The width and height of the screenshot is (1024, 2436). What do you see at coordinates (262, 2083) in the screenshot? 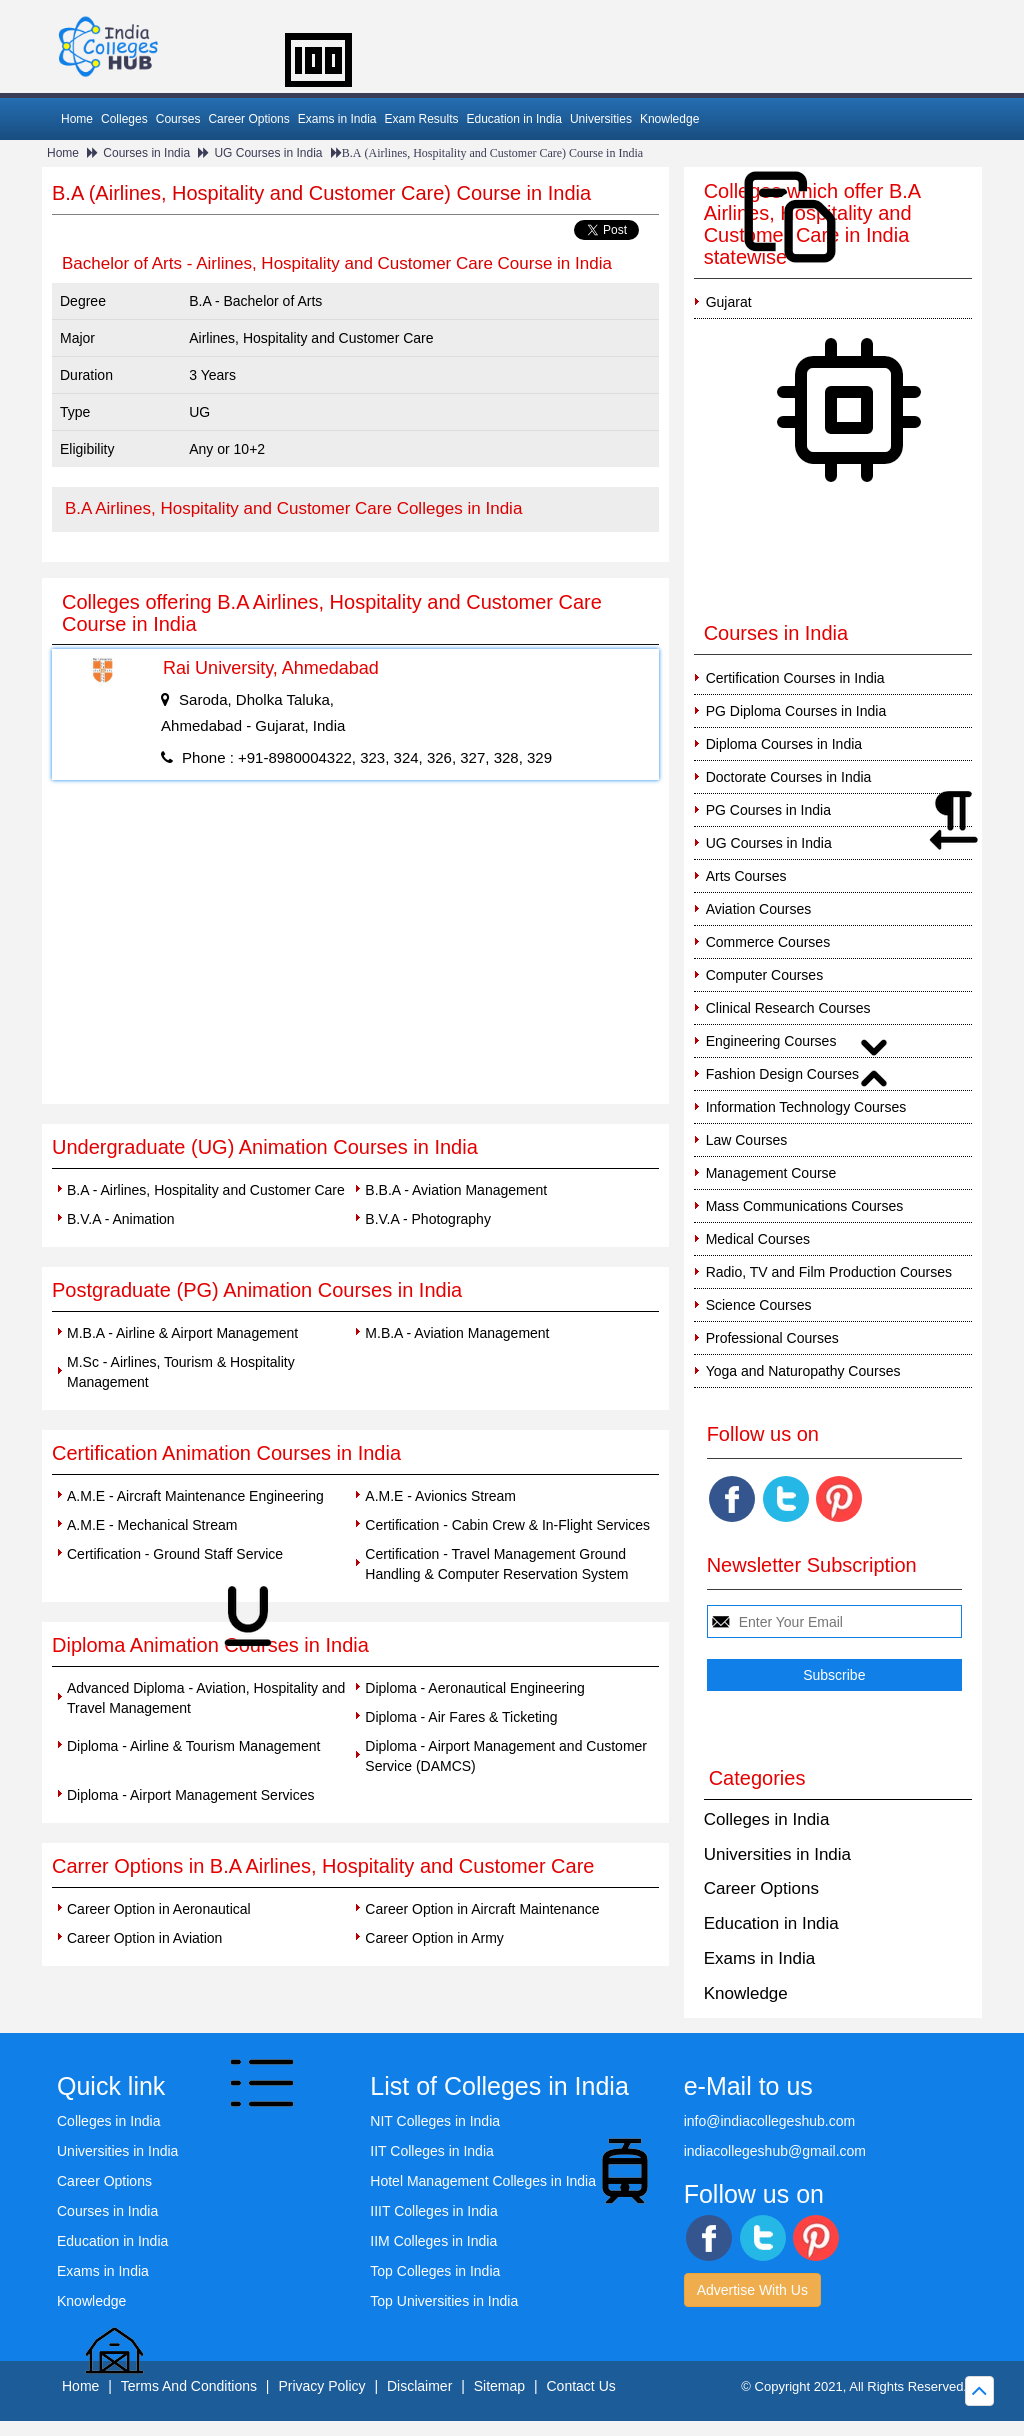
I see `view a bulleted list` at bounding box center [262, 2083].